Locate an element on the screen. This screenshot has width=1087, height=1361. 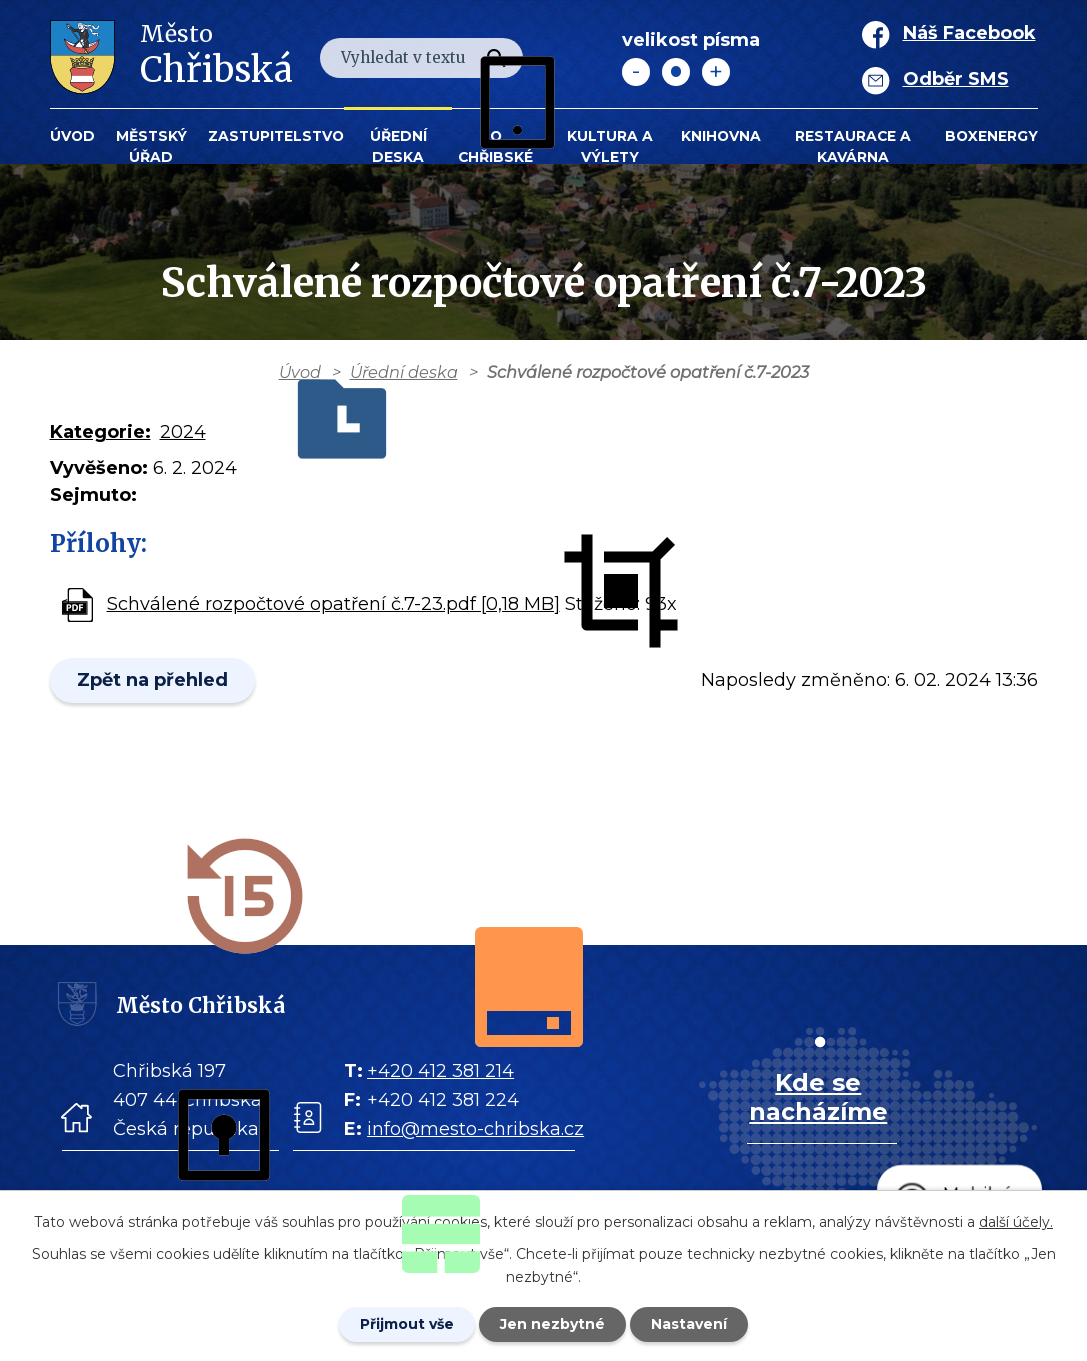
crop an image or photo is located at coordinates (621, 591).